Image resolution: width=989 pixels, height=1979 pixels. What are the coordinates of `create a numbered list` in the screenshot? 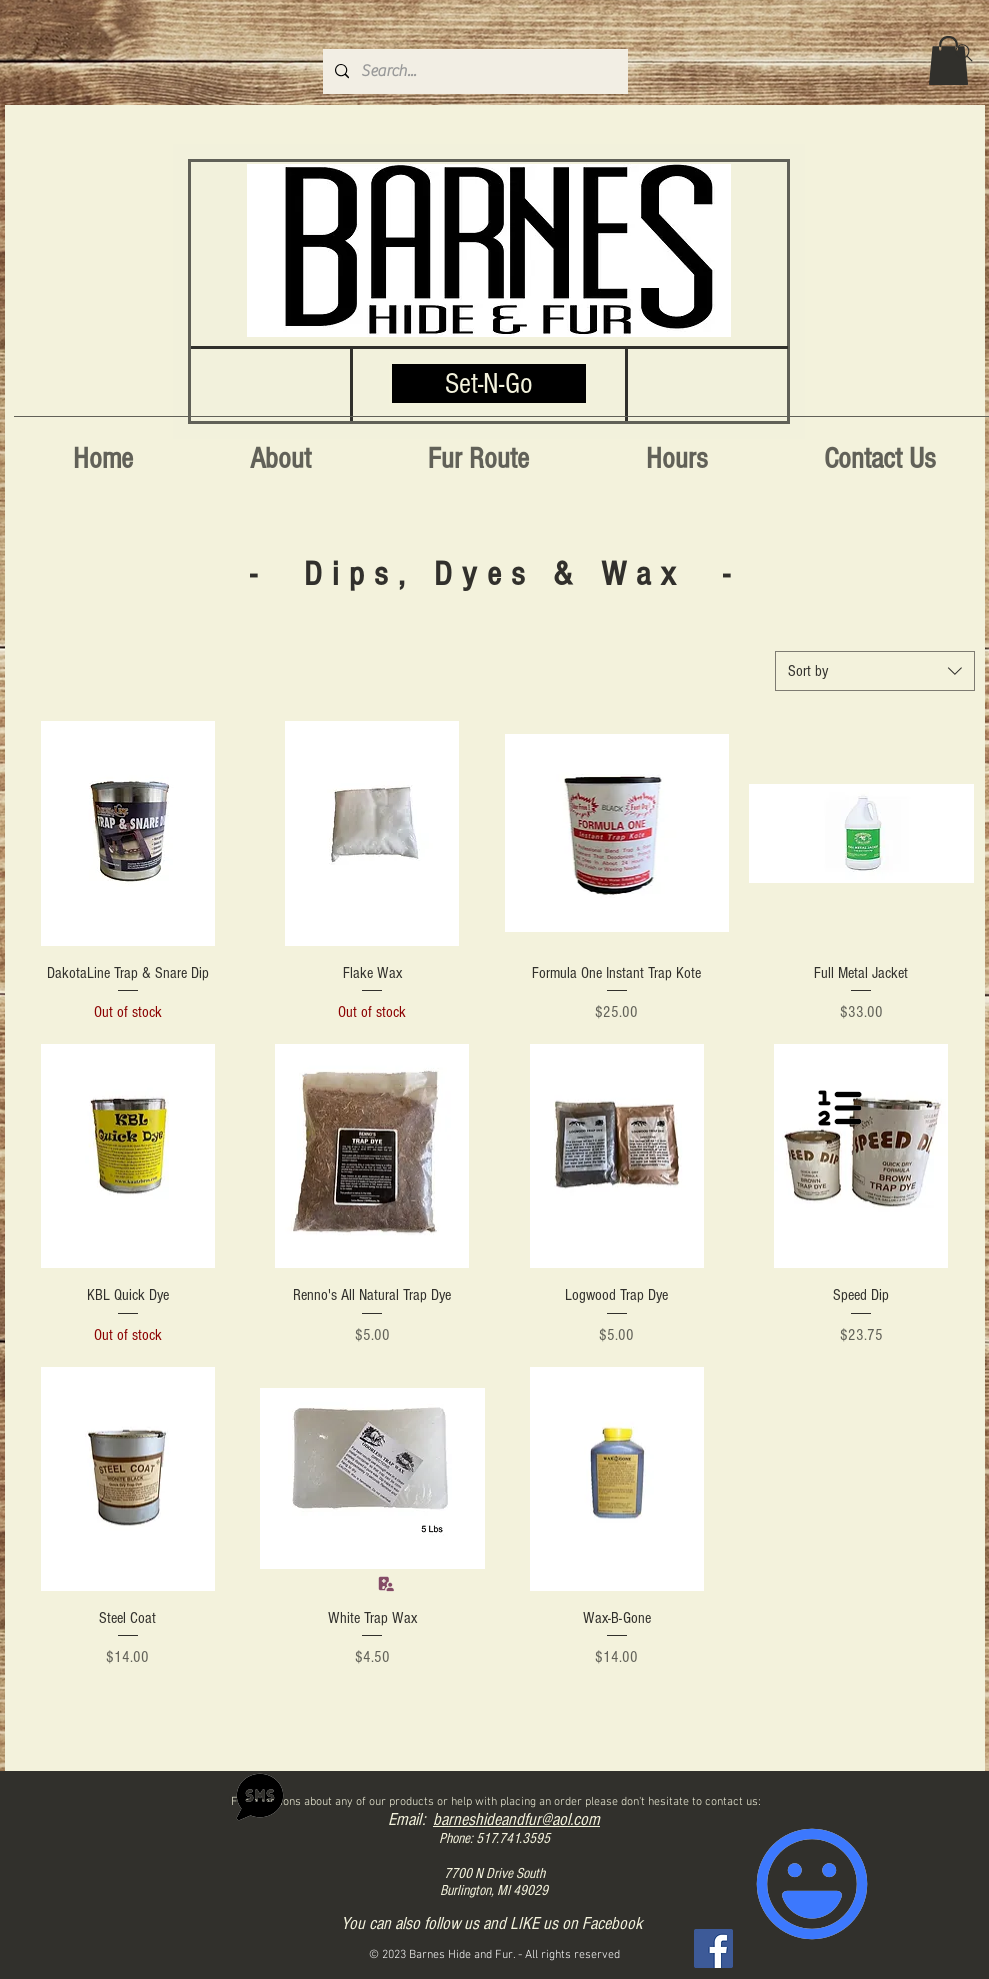 It's located at (840, 1108).